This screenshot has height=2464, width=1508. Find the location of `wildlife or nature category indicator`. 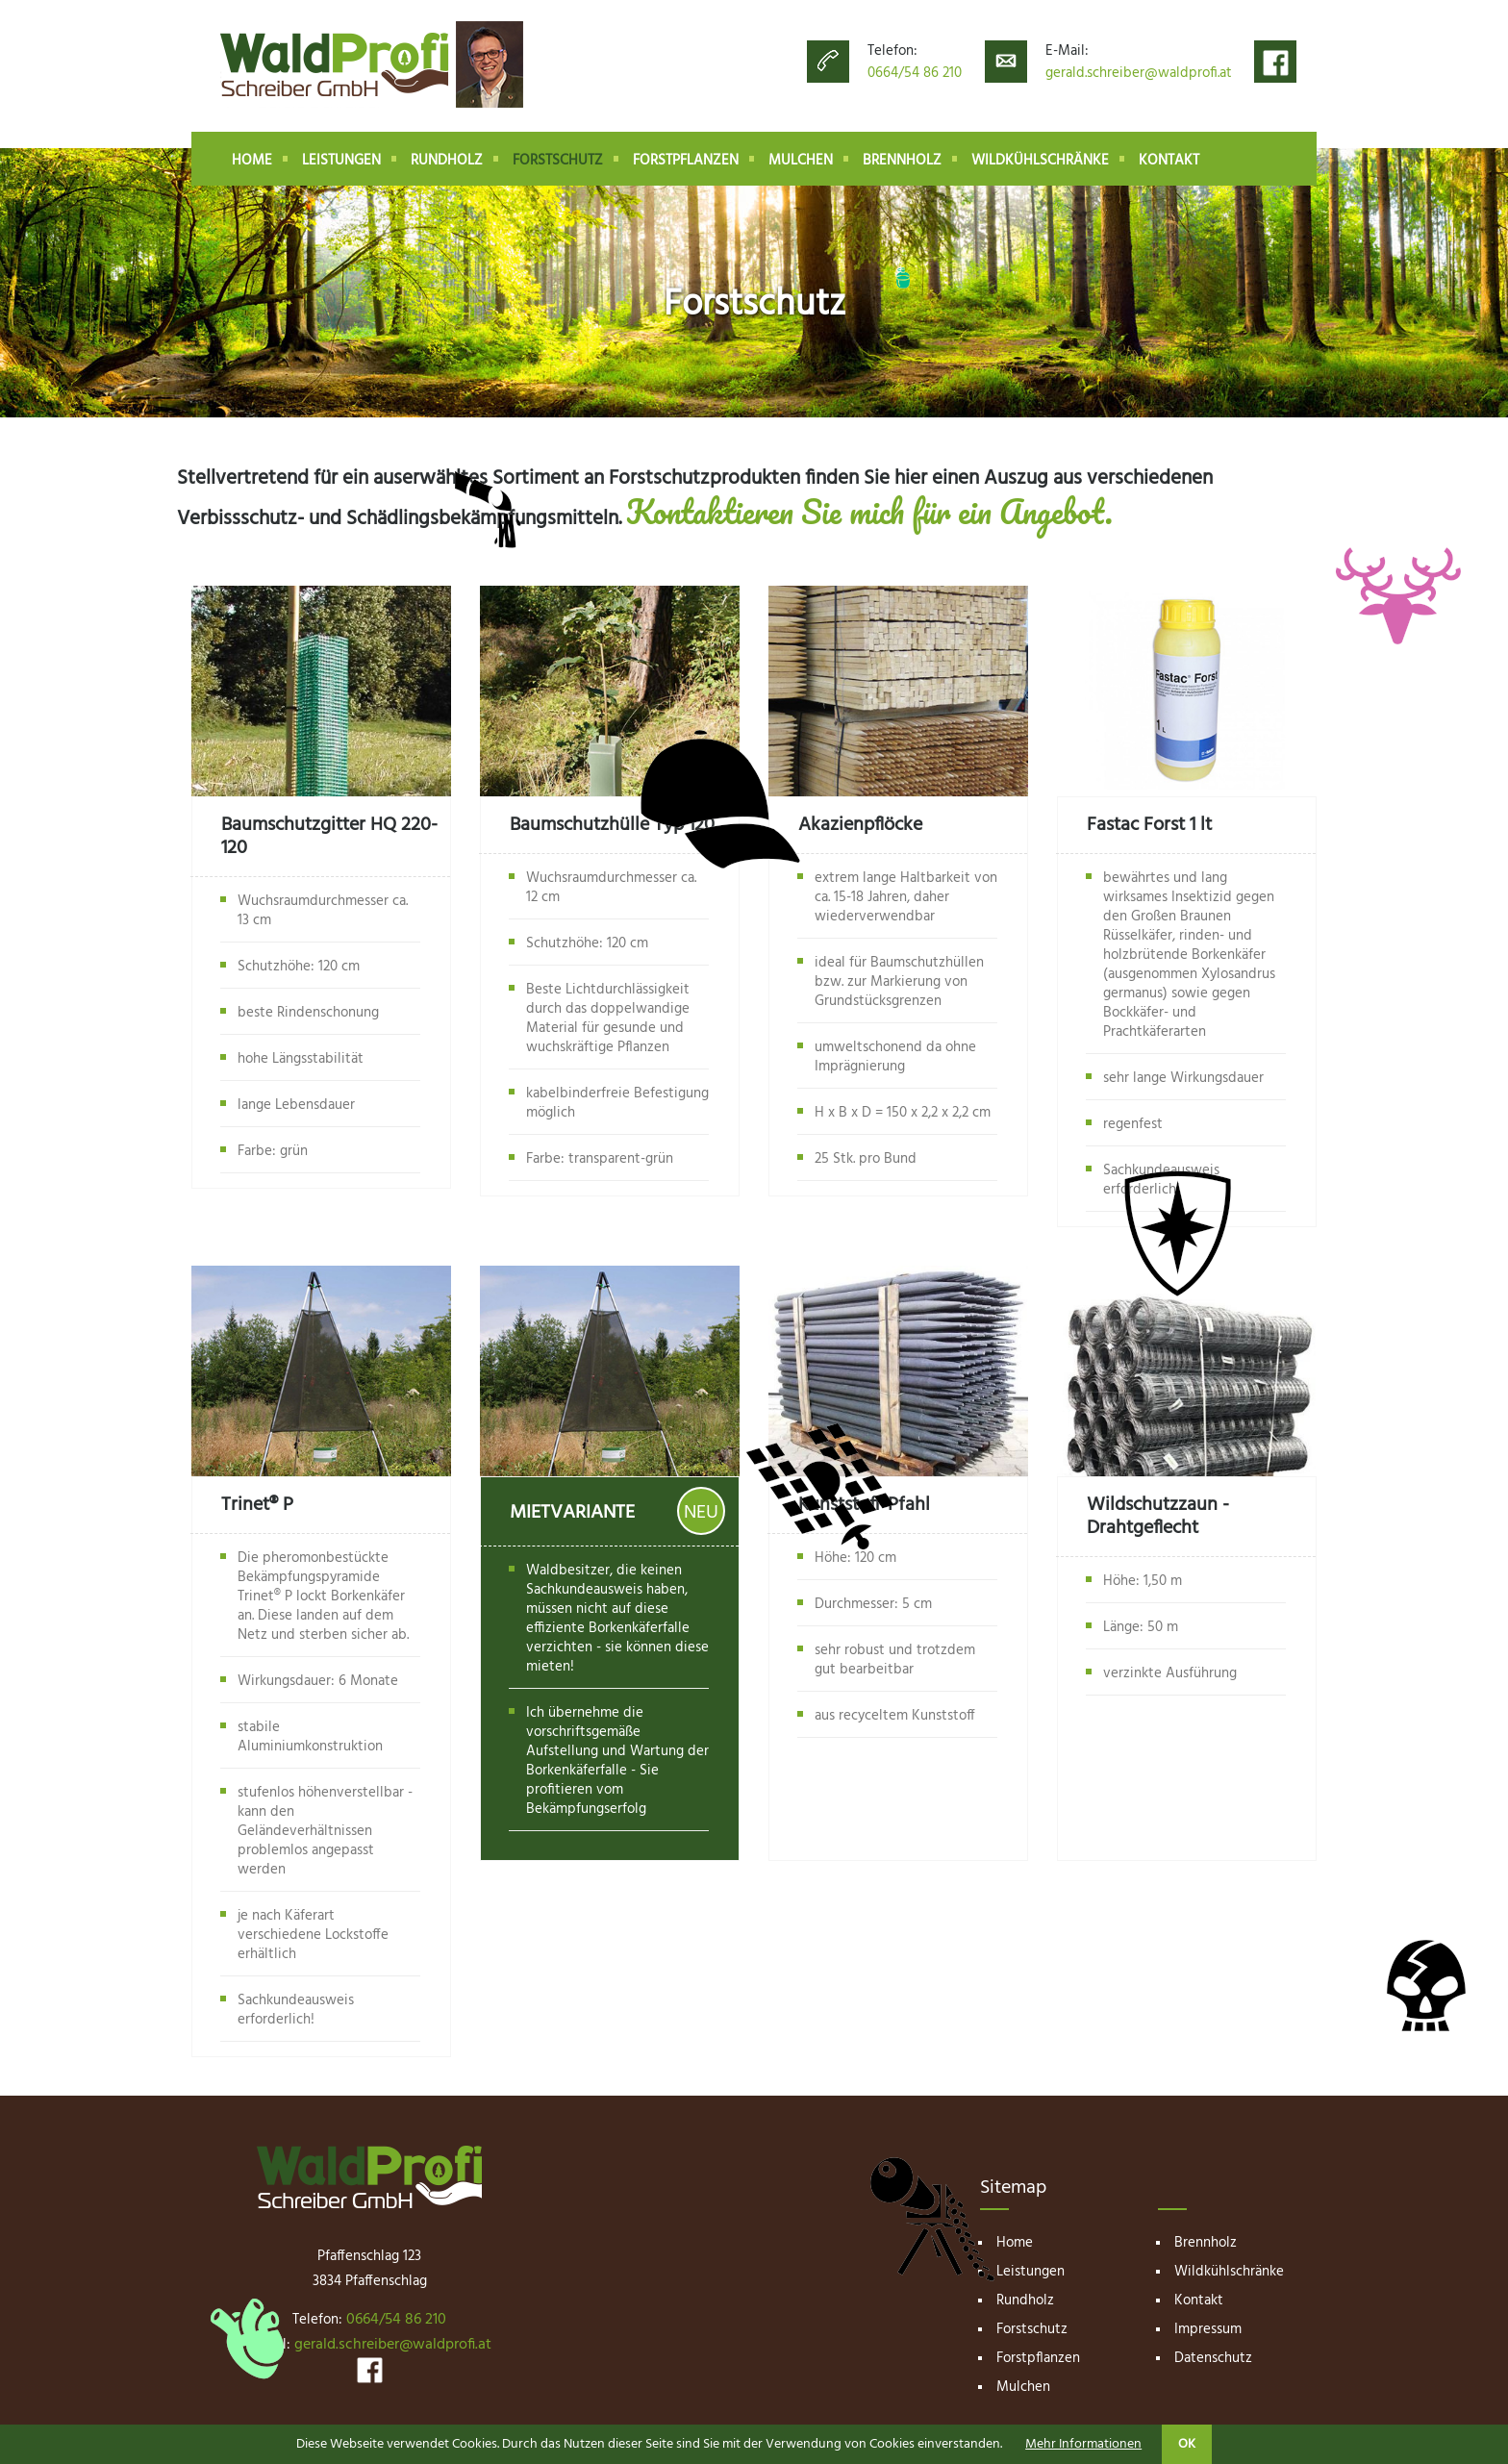

wildlife or nature category indicator is located at coordinates (1397, 595).